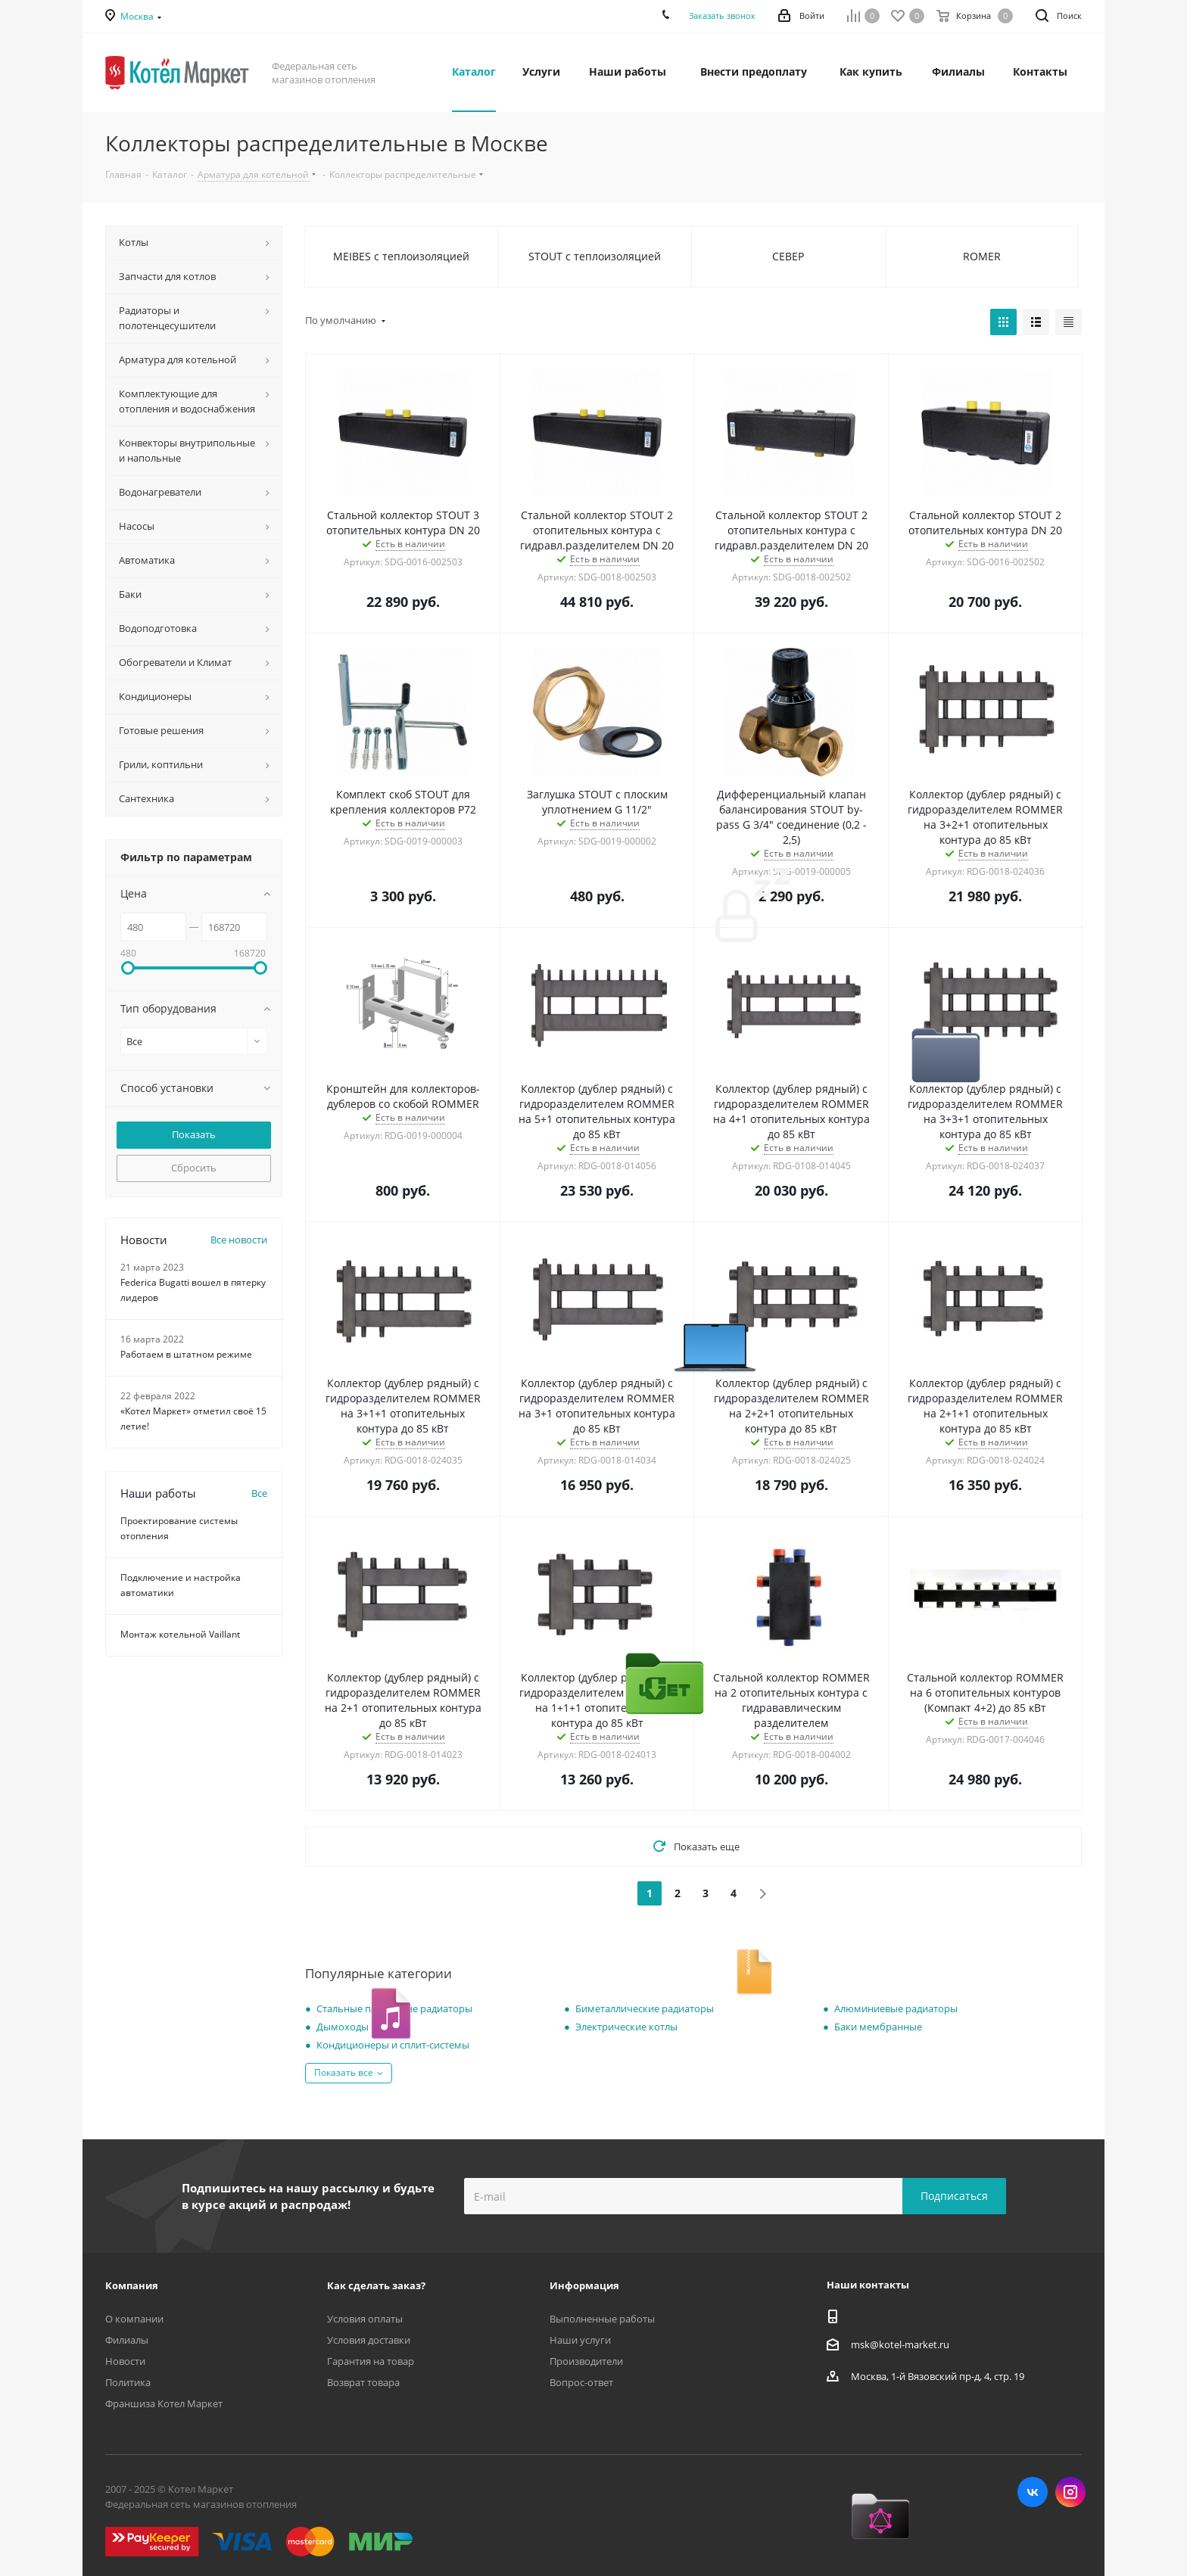 The image size is (1187, 2576). Describe the element at coordinates (715, 1340) in the screenshot. I see `indicates this macbook air in system settings` at that location.